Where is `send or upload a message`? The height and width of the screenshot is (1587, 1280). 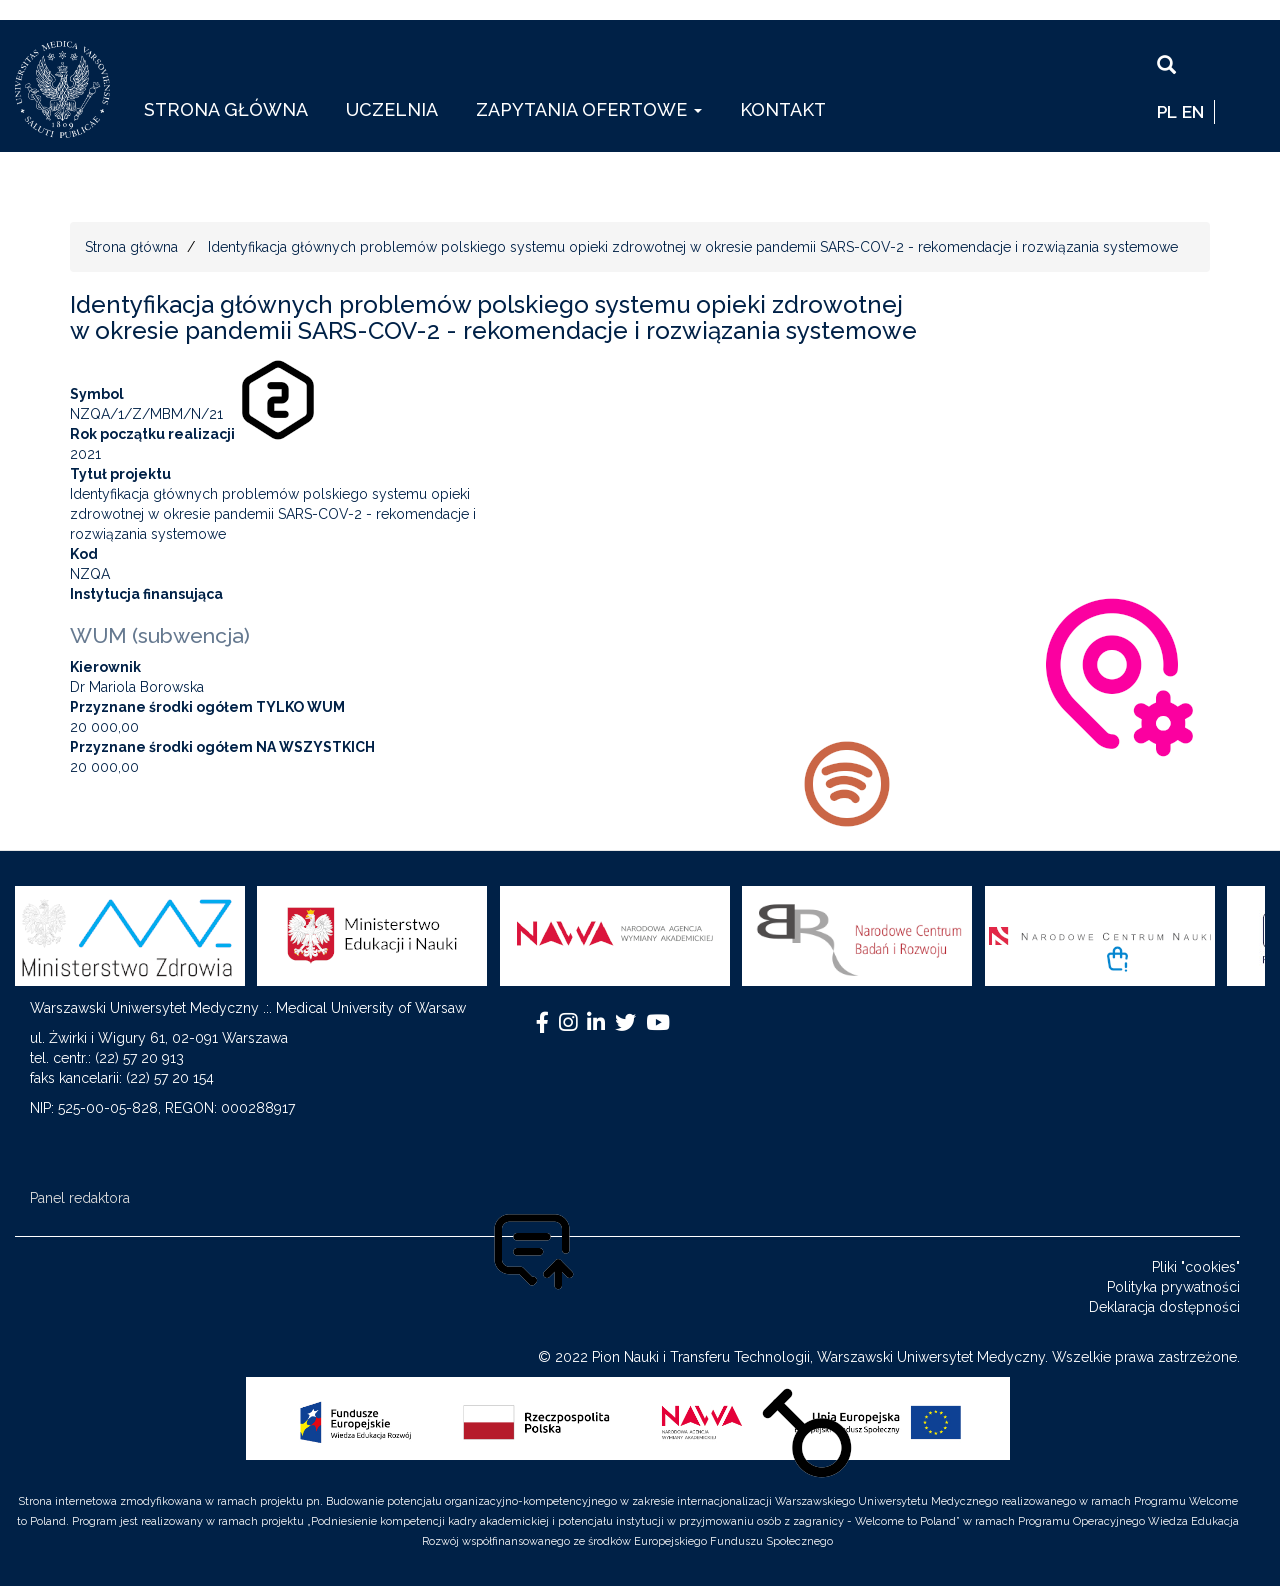
send or upload a message is located at coordinates (532, 1248).